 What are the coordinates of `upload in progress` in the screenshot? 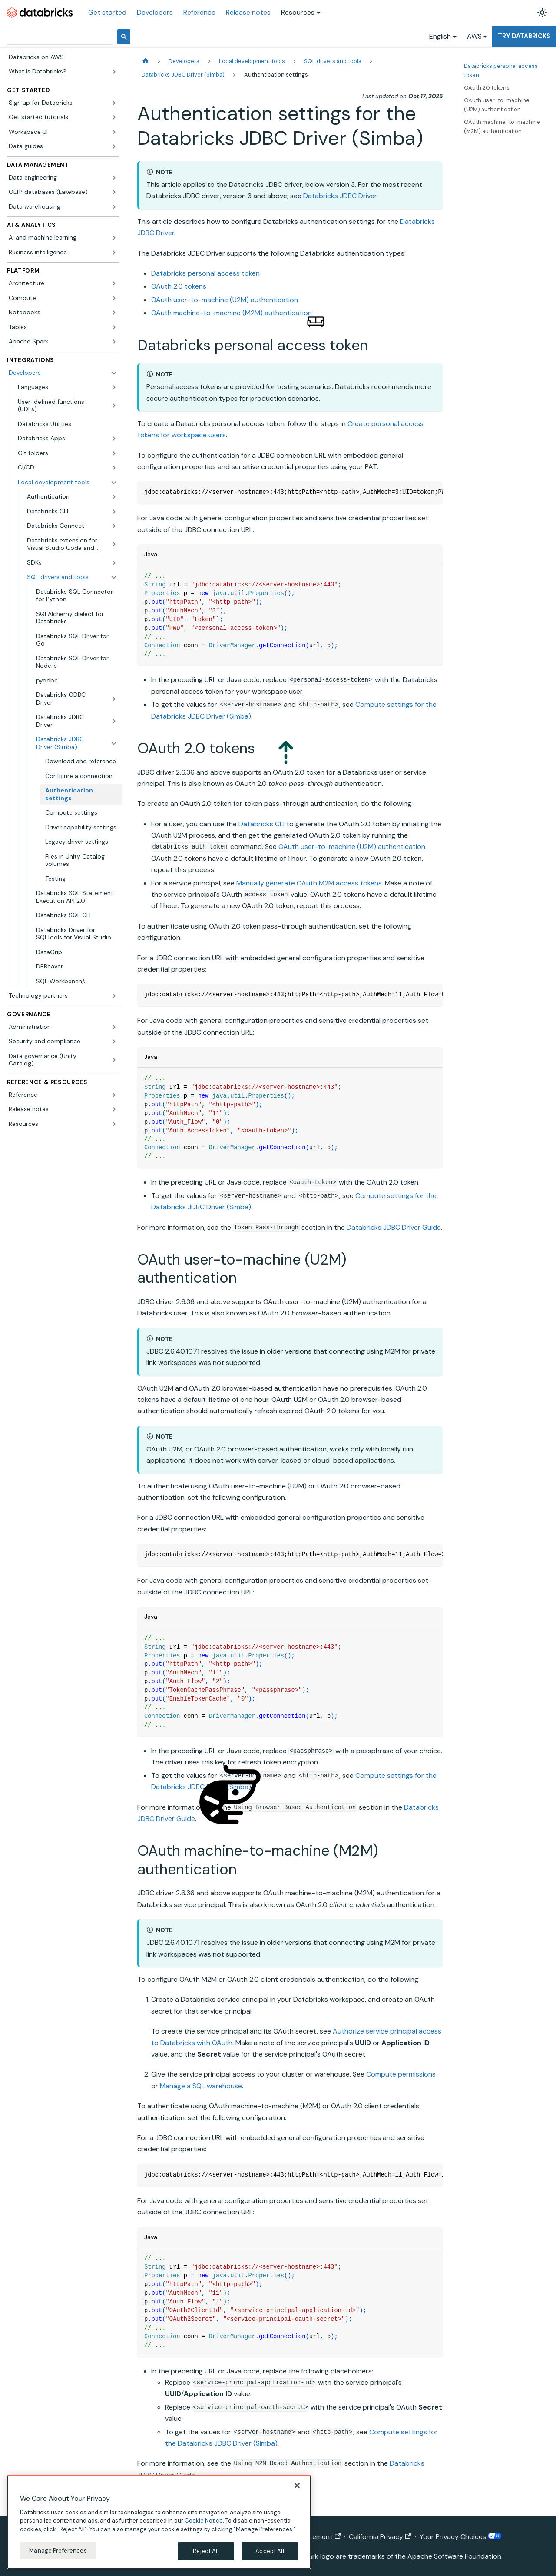 It's located at (286, 752).